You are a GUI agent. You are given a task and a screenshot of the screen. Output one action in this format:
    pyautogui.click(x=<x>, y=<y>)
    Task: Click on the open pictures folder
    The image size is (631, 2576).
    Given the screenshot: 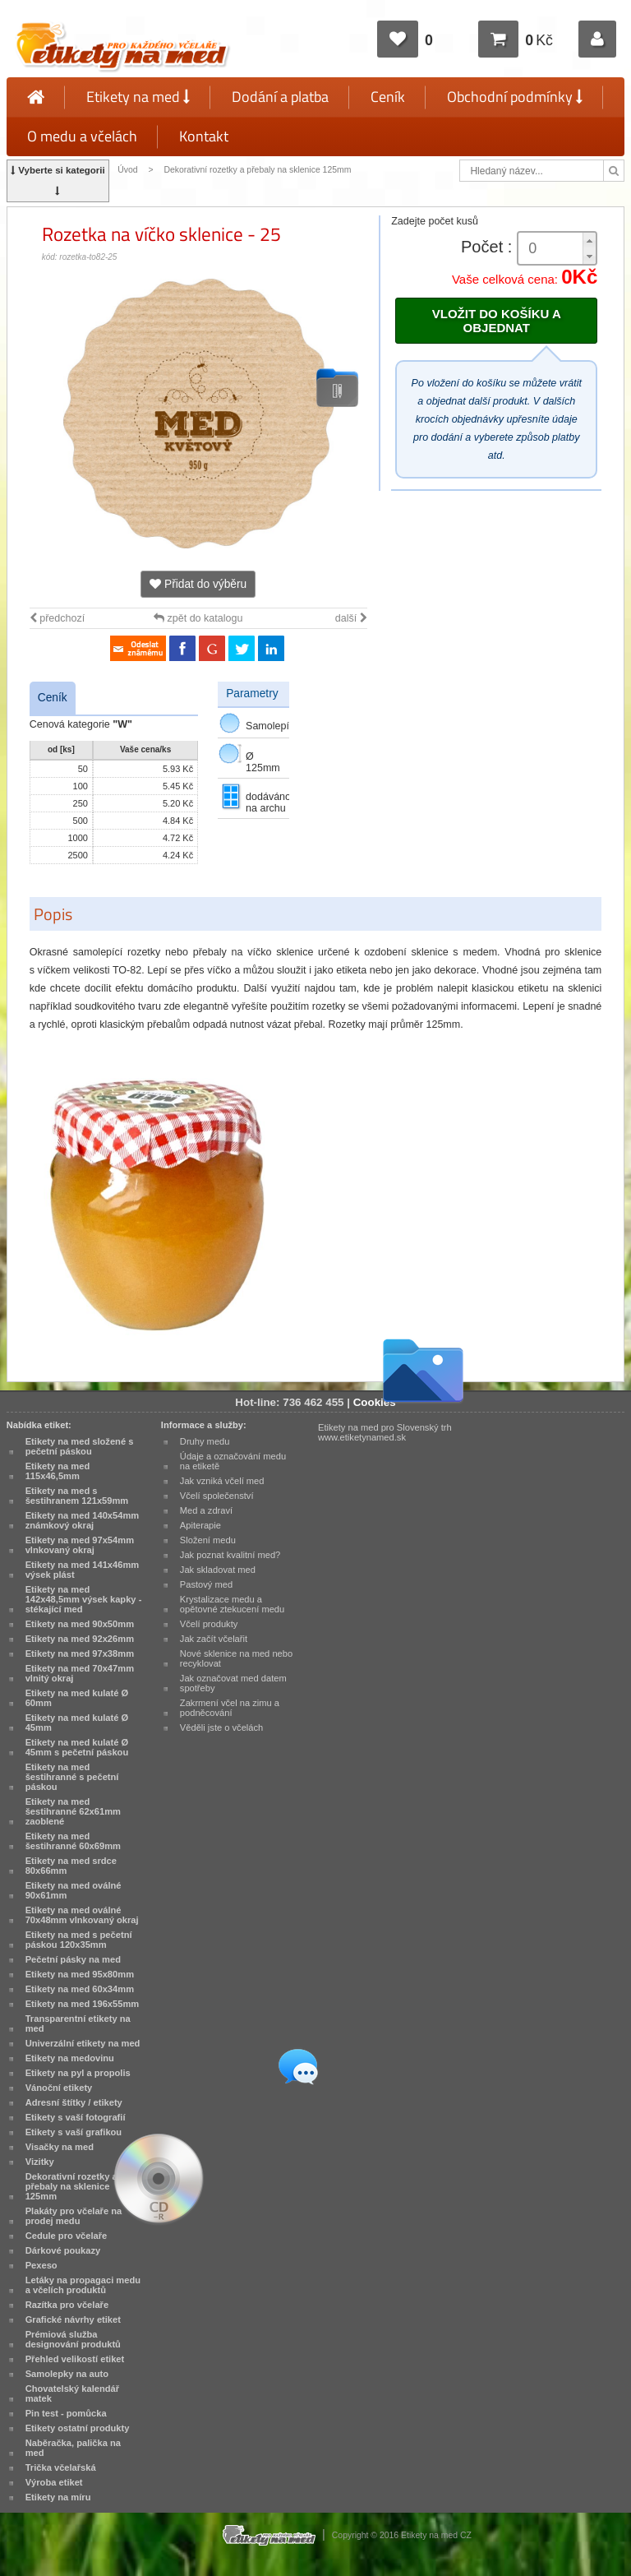 What is the action you would take?
    pyautogui.click(x=422, y=1372)
    